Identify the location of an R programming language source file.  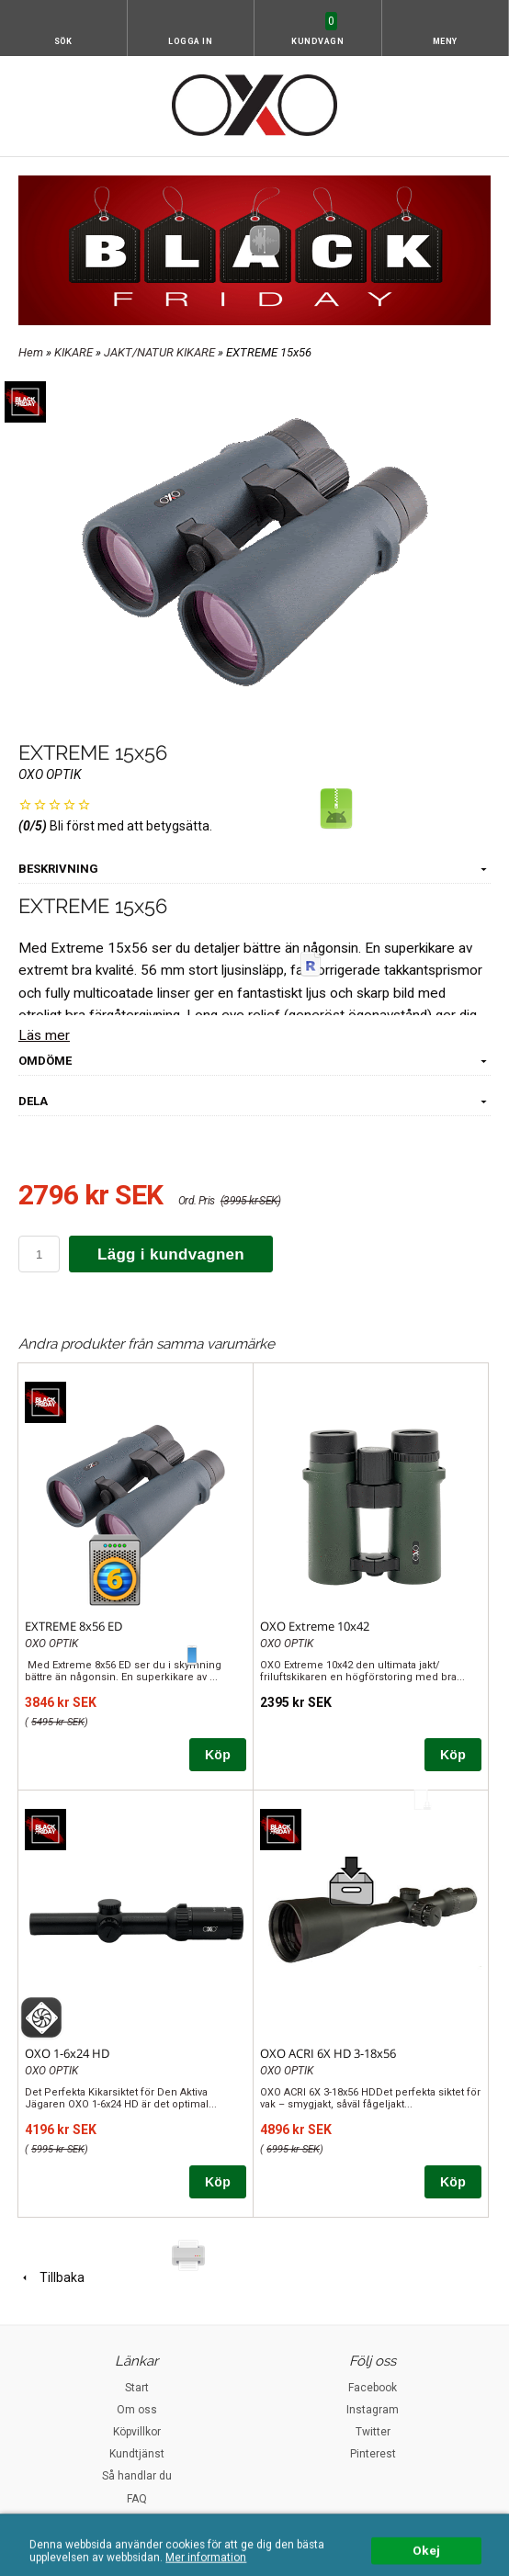
(311, 964).